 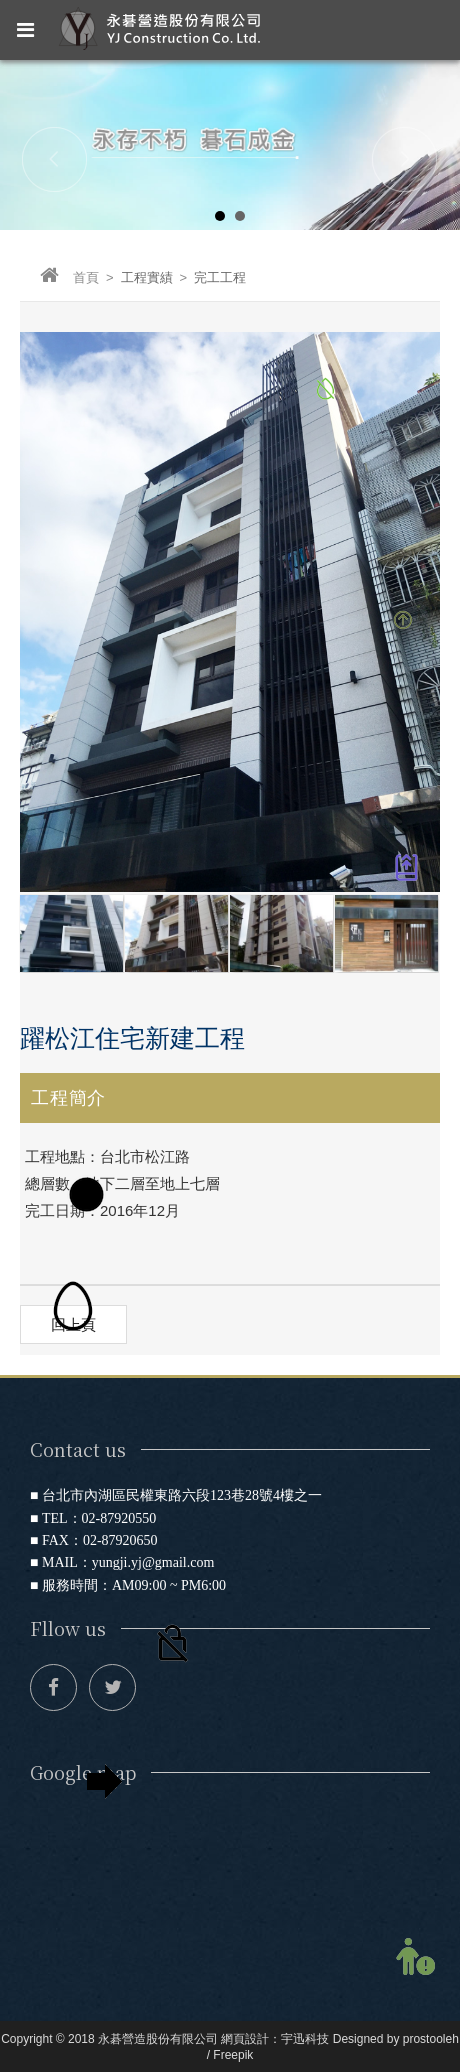 What do you see at coordinates (172, 1643) in the screenshot?
I see `indicates an unencrypted or insecure connection` at bounding box center [172, 1643].